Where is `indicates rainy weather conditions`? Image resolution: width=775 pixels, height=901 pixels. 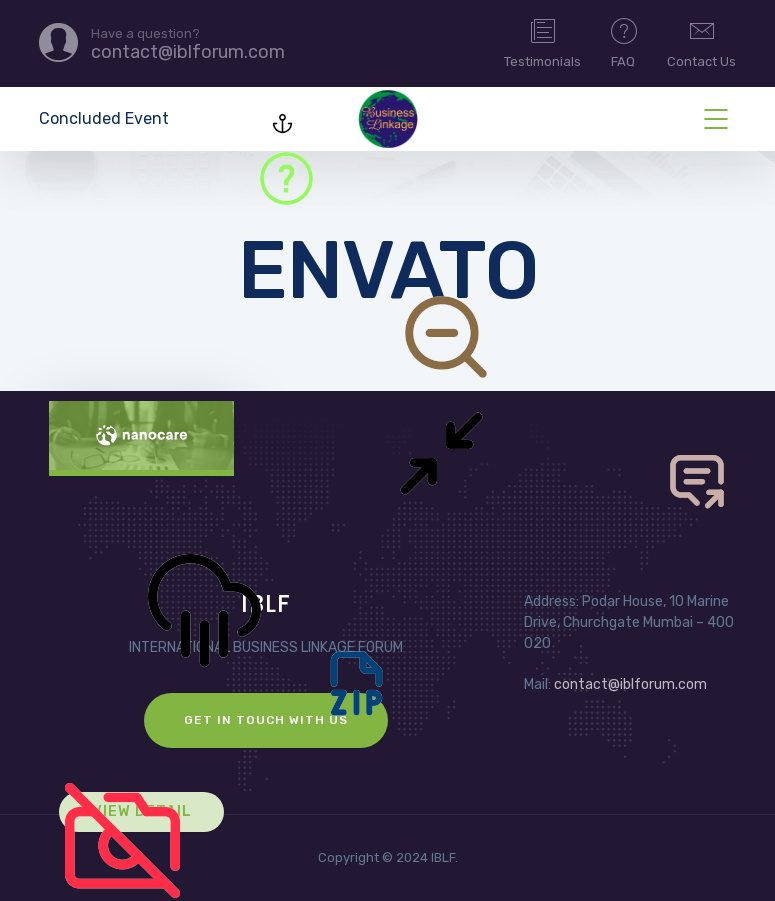
indicates rainy weather conditions is located at coordinates (204, 610).